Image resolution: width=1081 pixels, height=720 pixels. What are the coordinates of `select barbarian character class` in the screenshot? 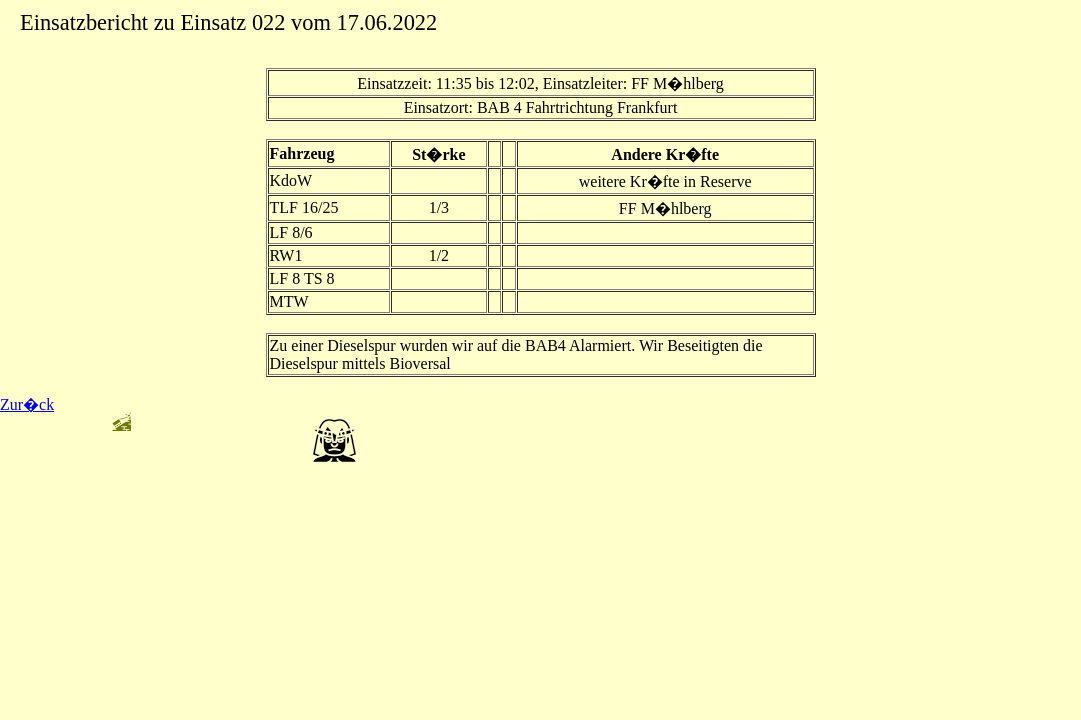 It's located at (334, 440).